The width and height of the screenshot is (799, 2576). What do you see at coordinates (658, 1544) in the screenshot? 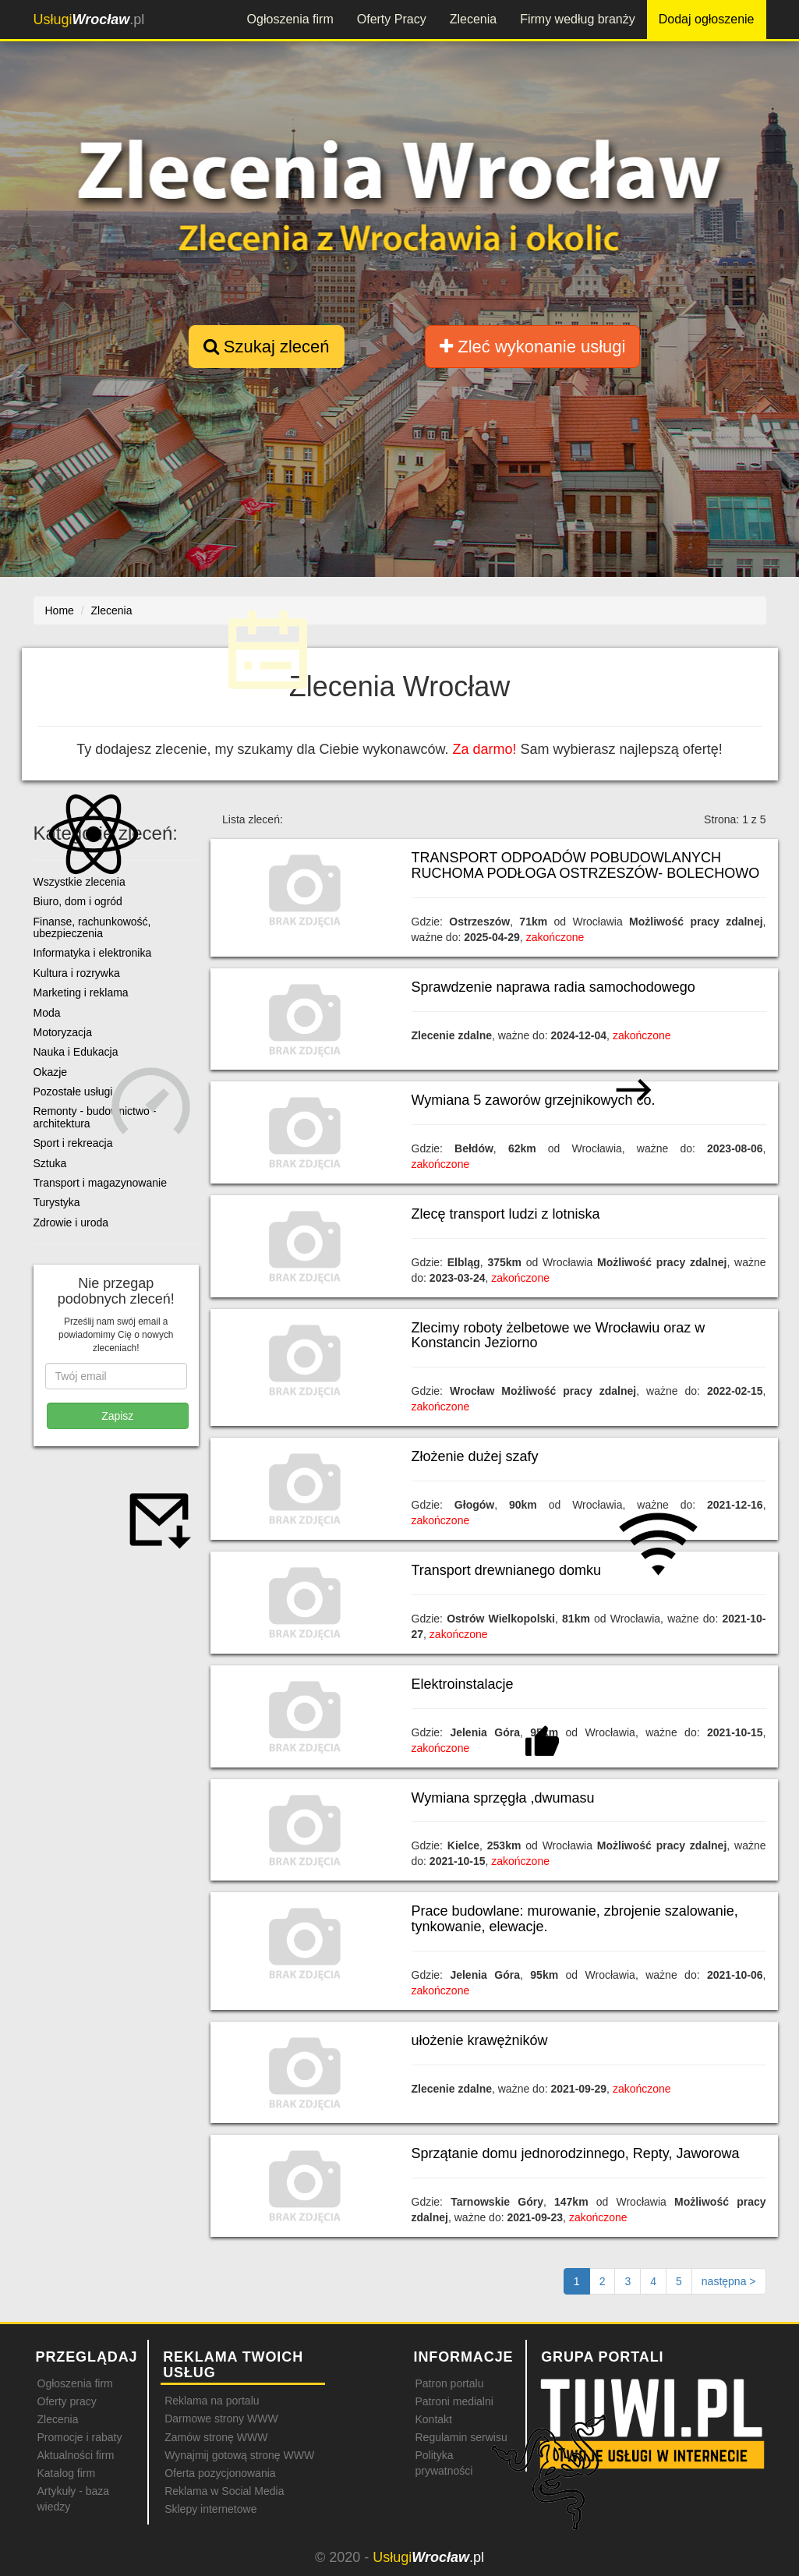
I see `indicates wireless network connection status` at bounding box center [658, 1544].